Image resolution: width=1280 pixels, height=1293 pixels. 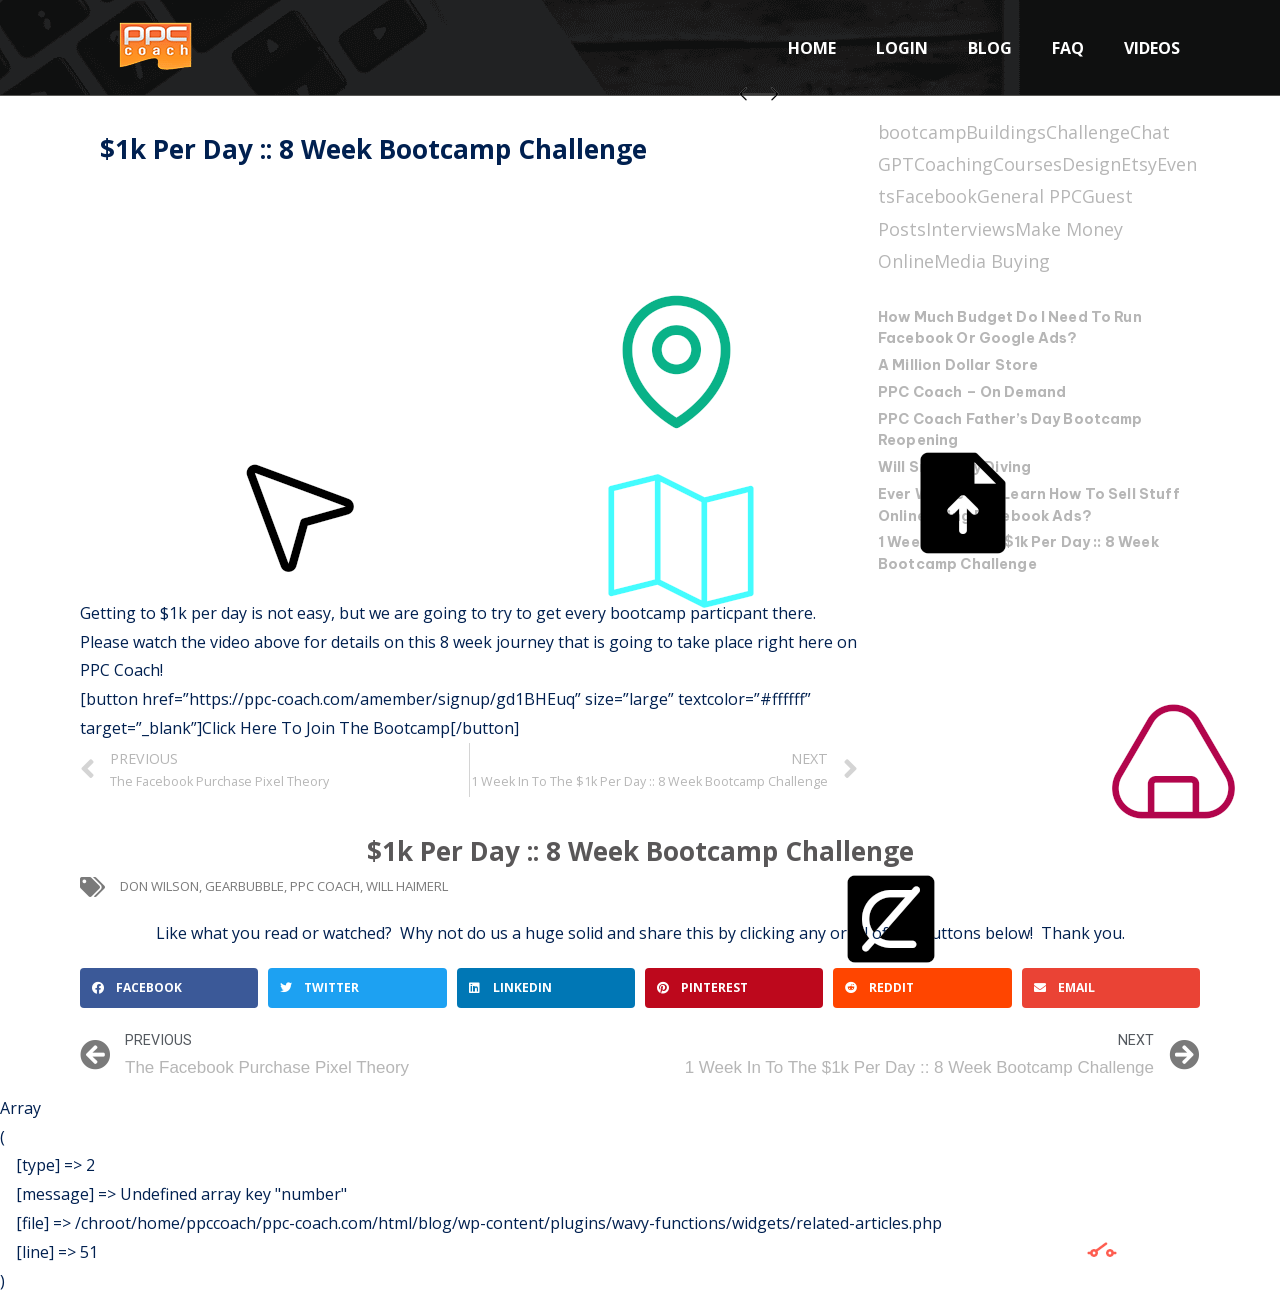 What do you see at coordinates (891, 919) in the screenshot?
I see `indicates a "not subset of" mathematical relationship` at bounding box center [891, 919].